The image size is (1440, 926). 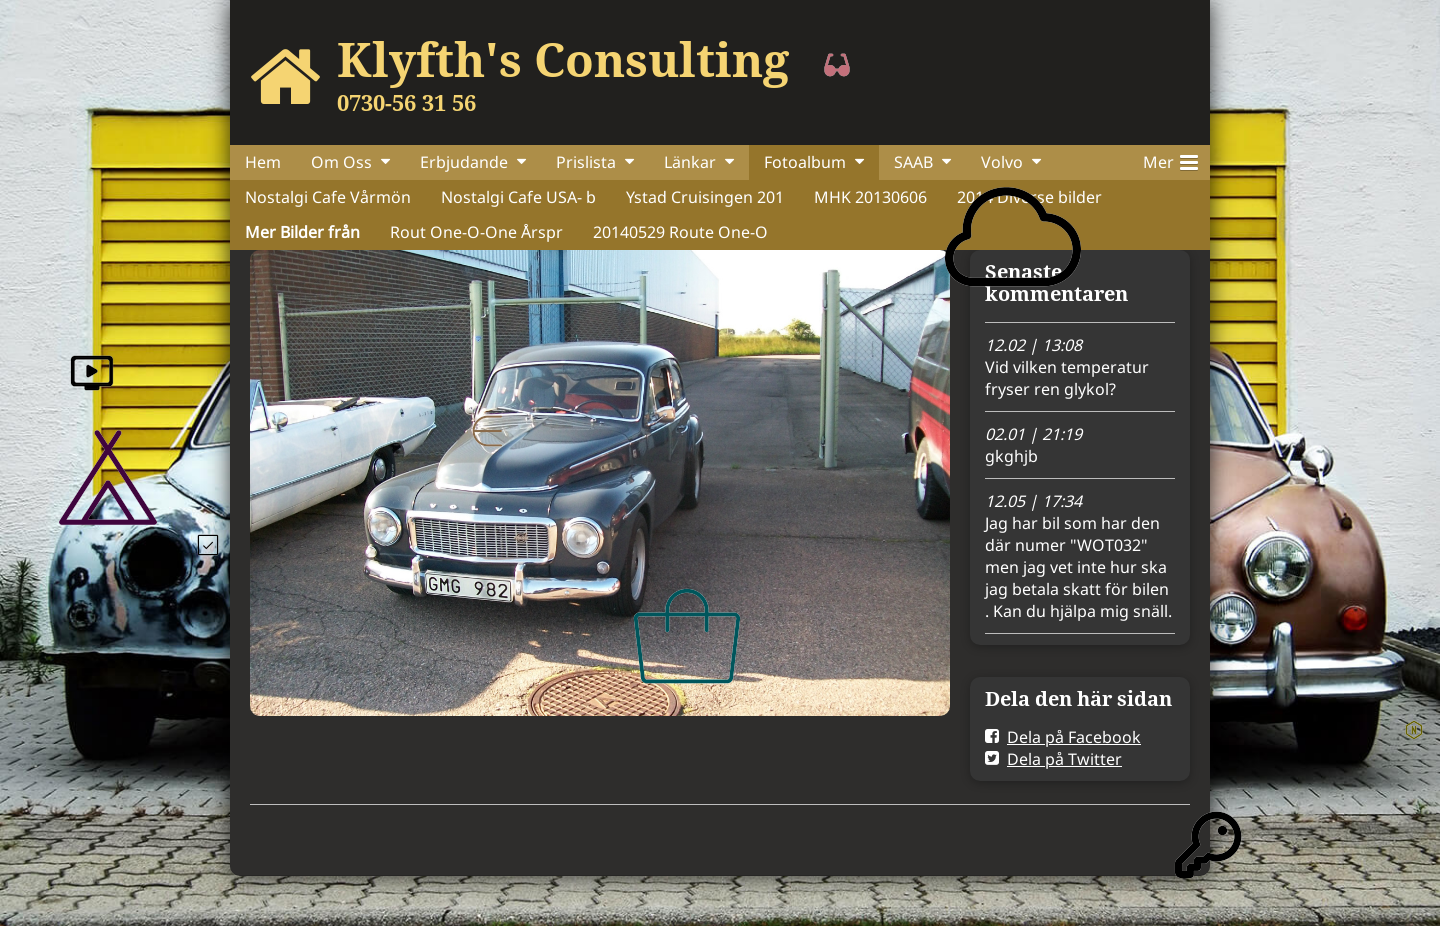 What do you see at coordinates (1207, 846) in the screenshot?
I see `access security or password settings` at bounding box center [1207, 846].